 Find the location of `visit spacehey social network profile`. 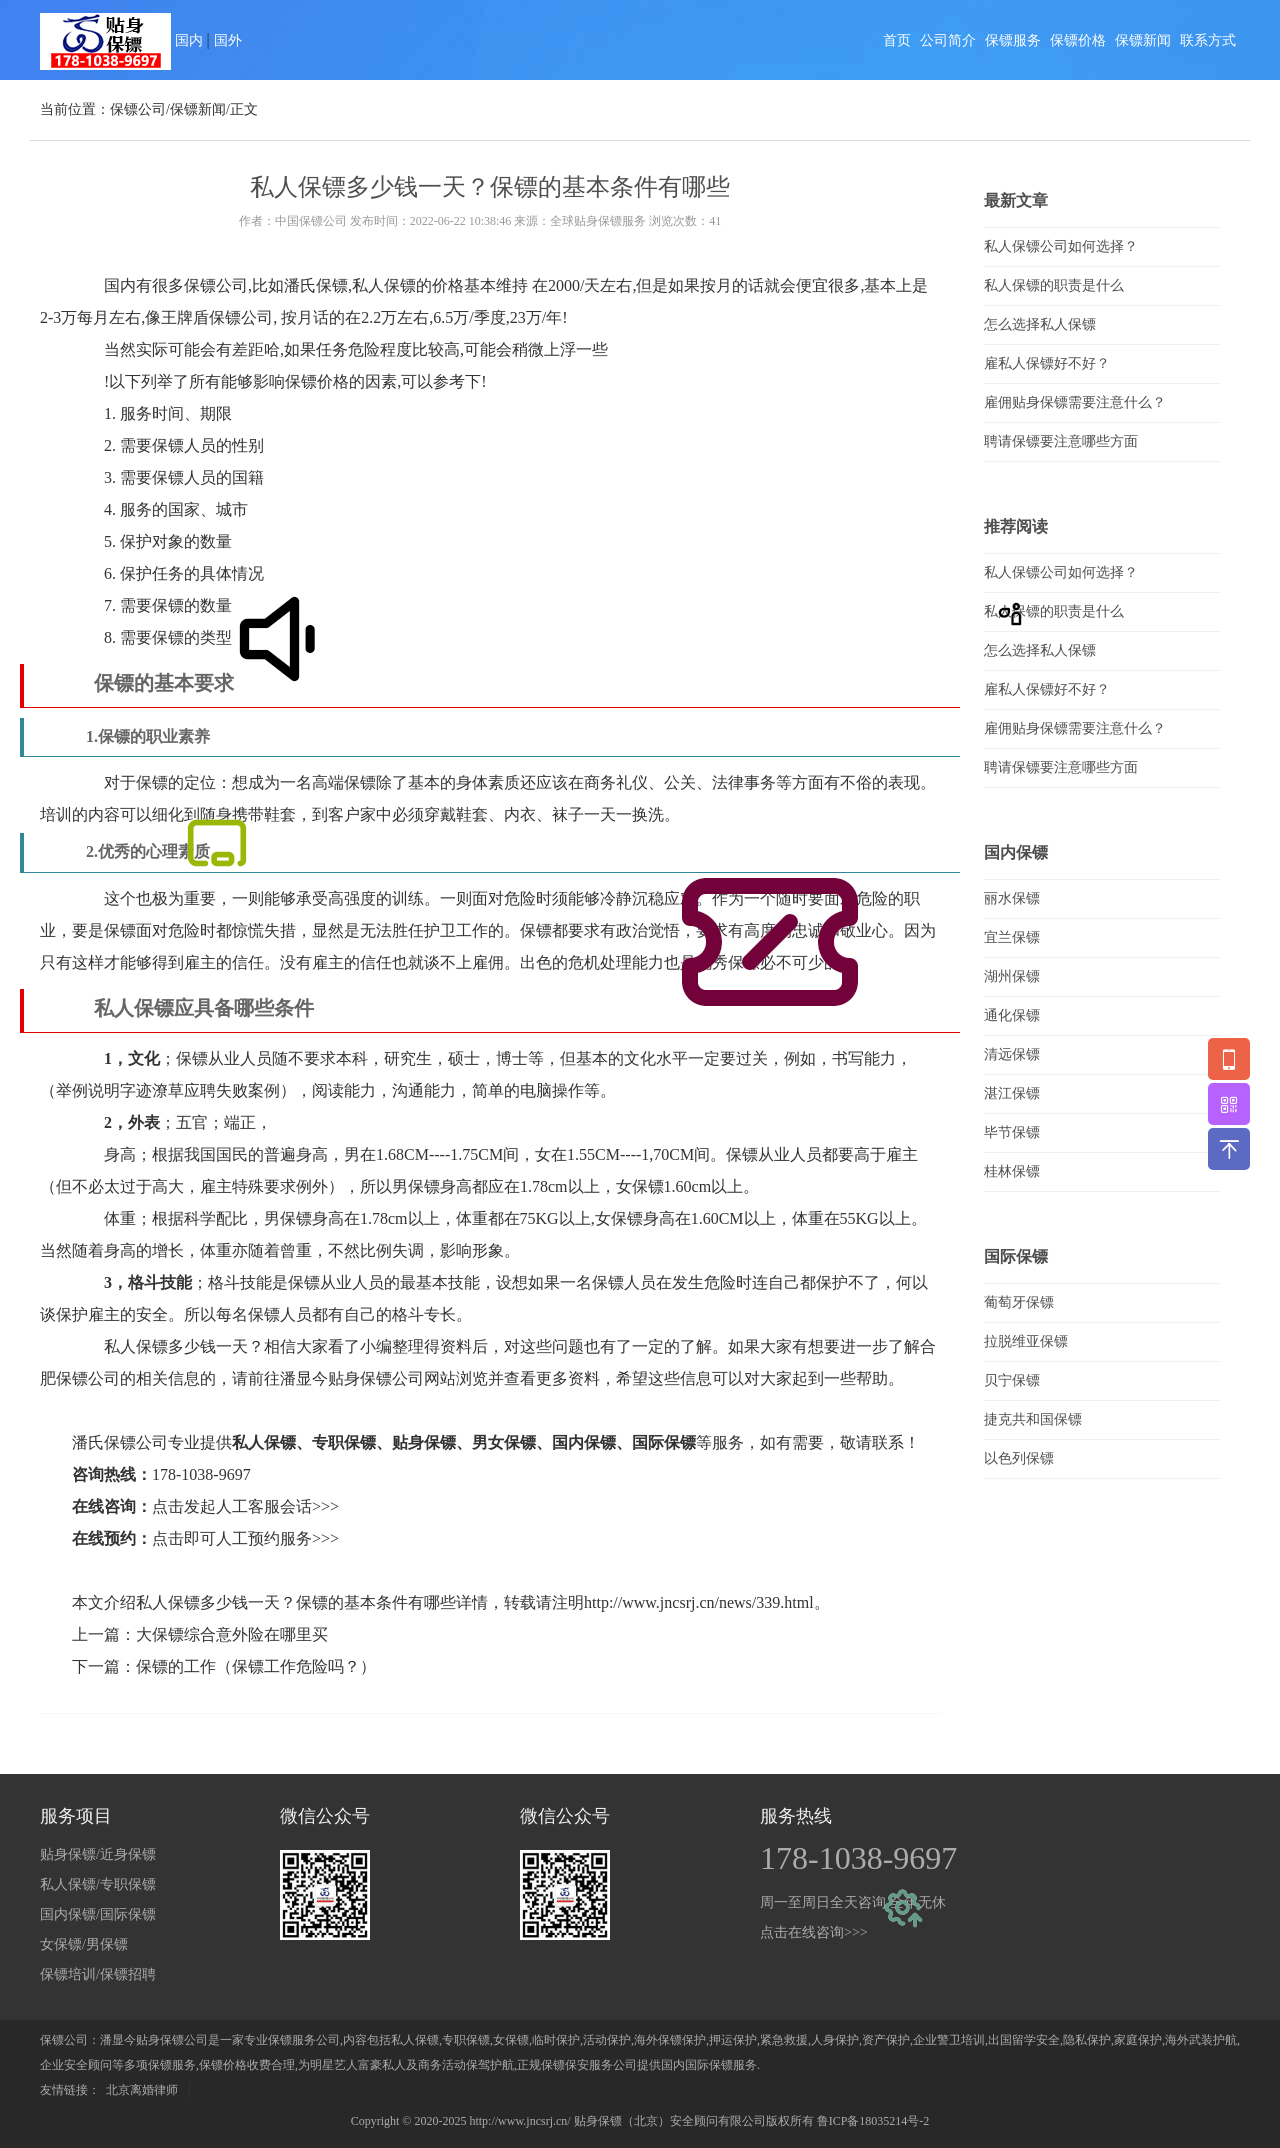

visit spacehey social network profile is located at coordinates (1010, 614).